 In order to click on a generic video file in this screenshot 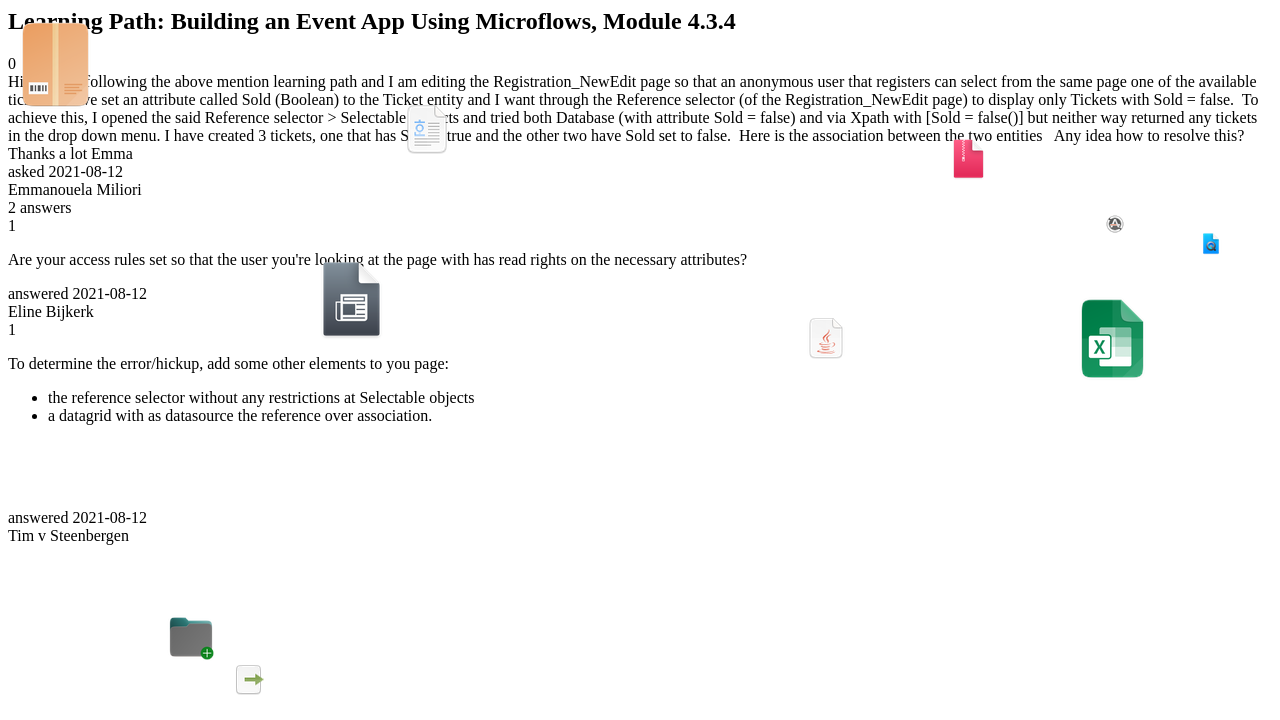, I will do `click(1211, 244)`.